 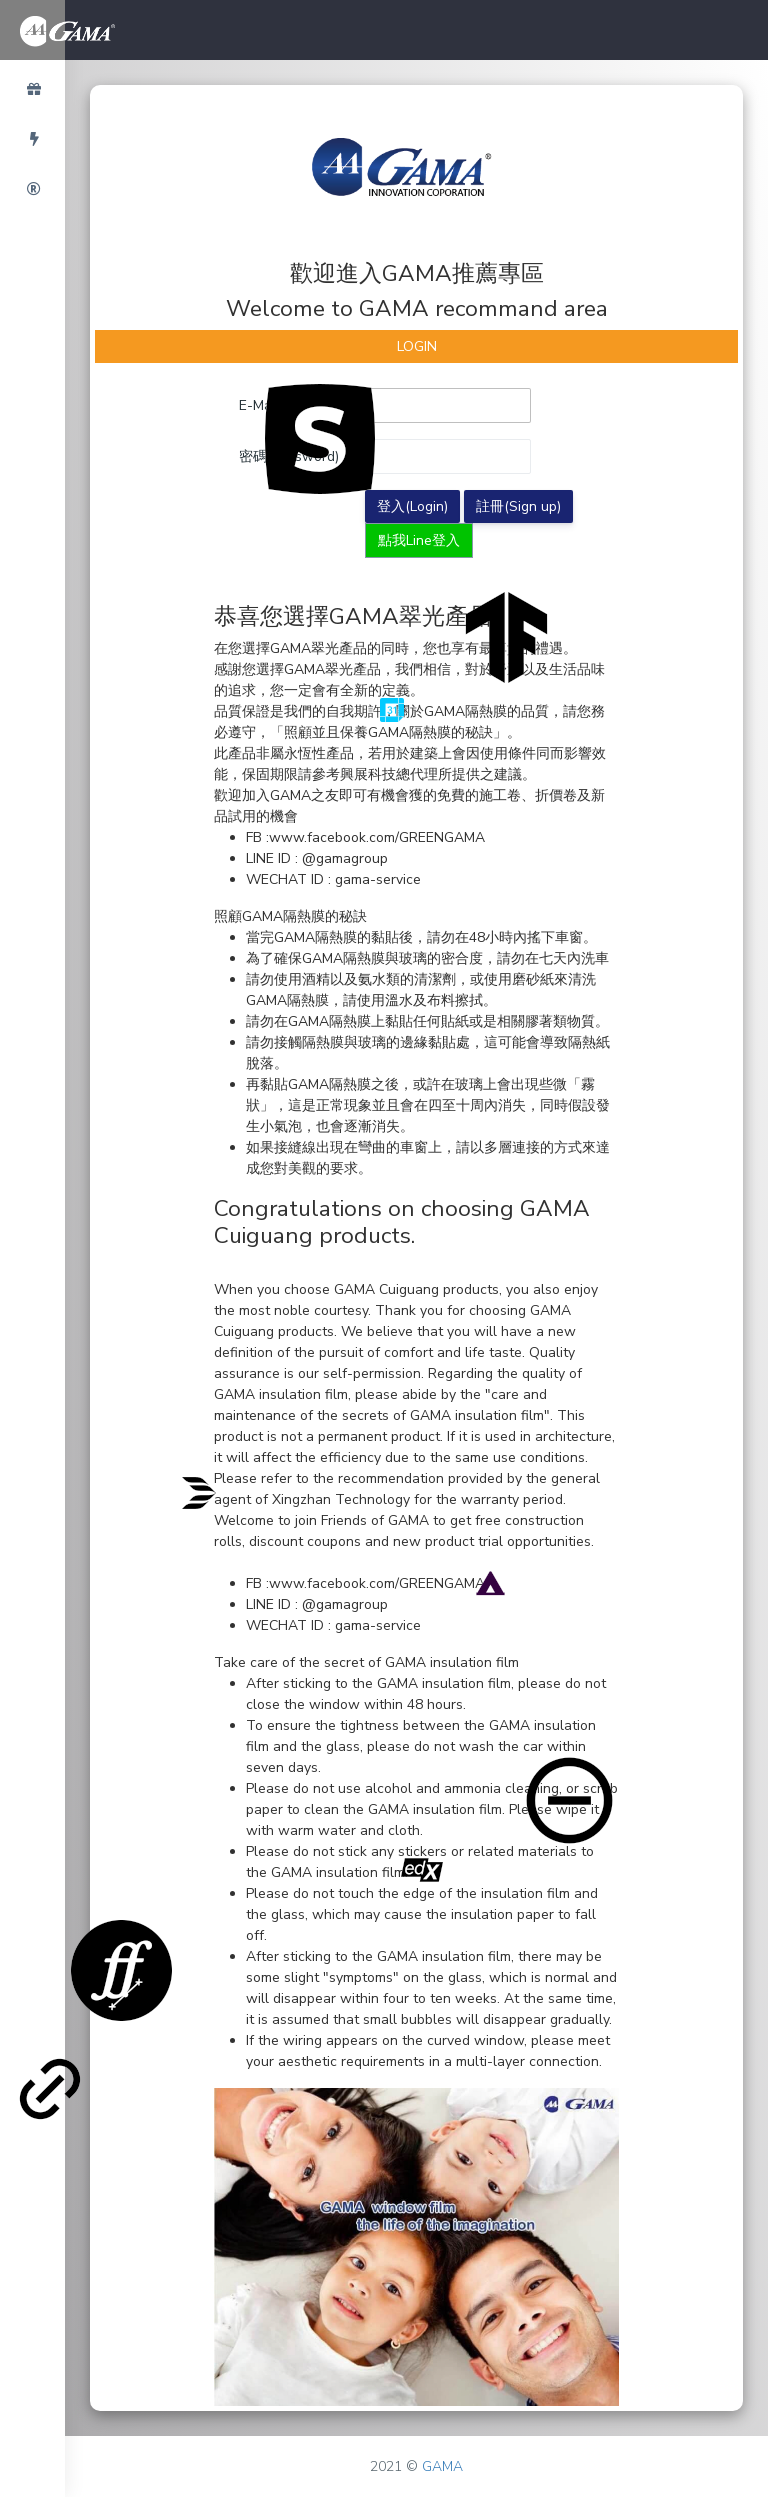 I want to click on view campground or camping locations, so click(x=490, y=1583).